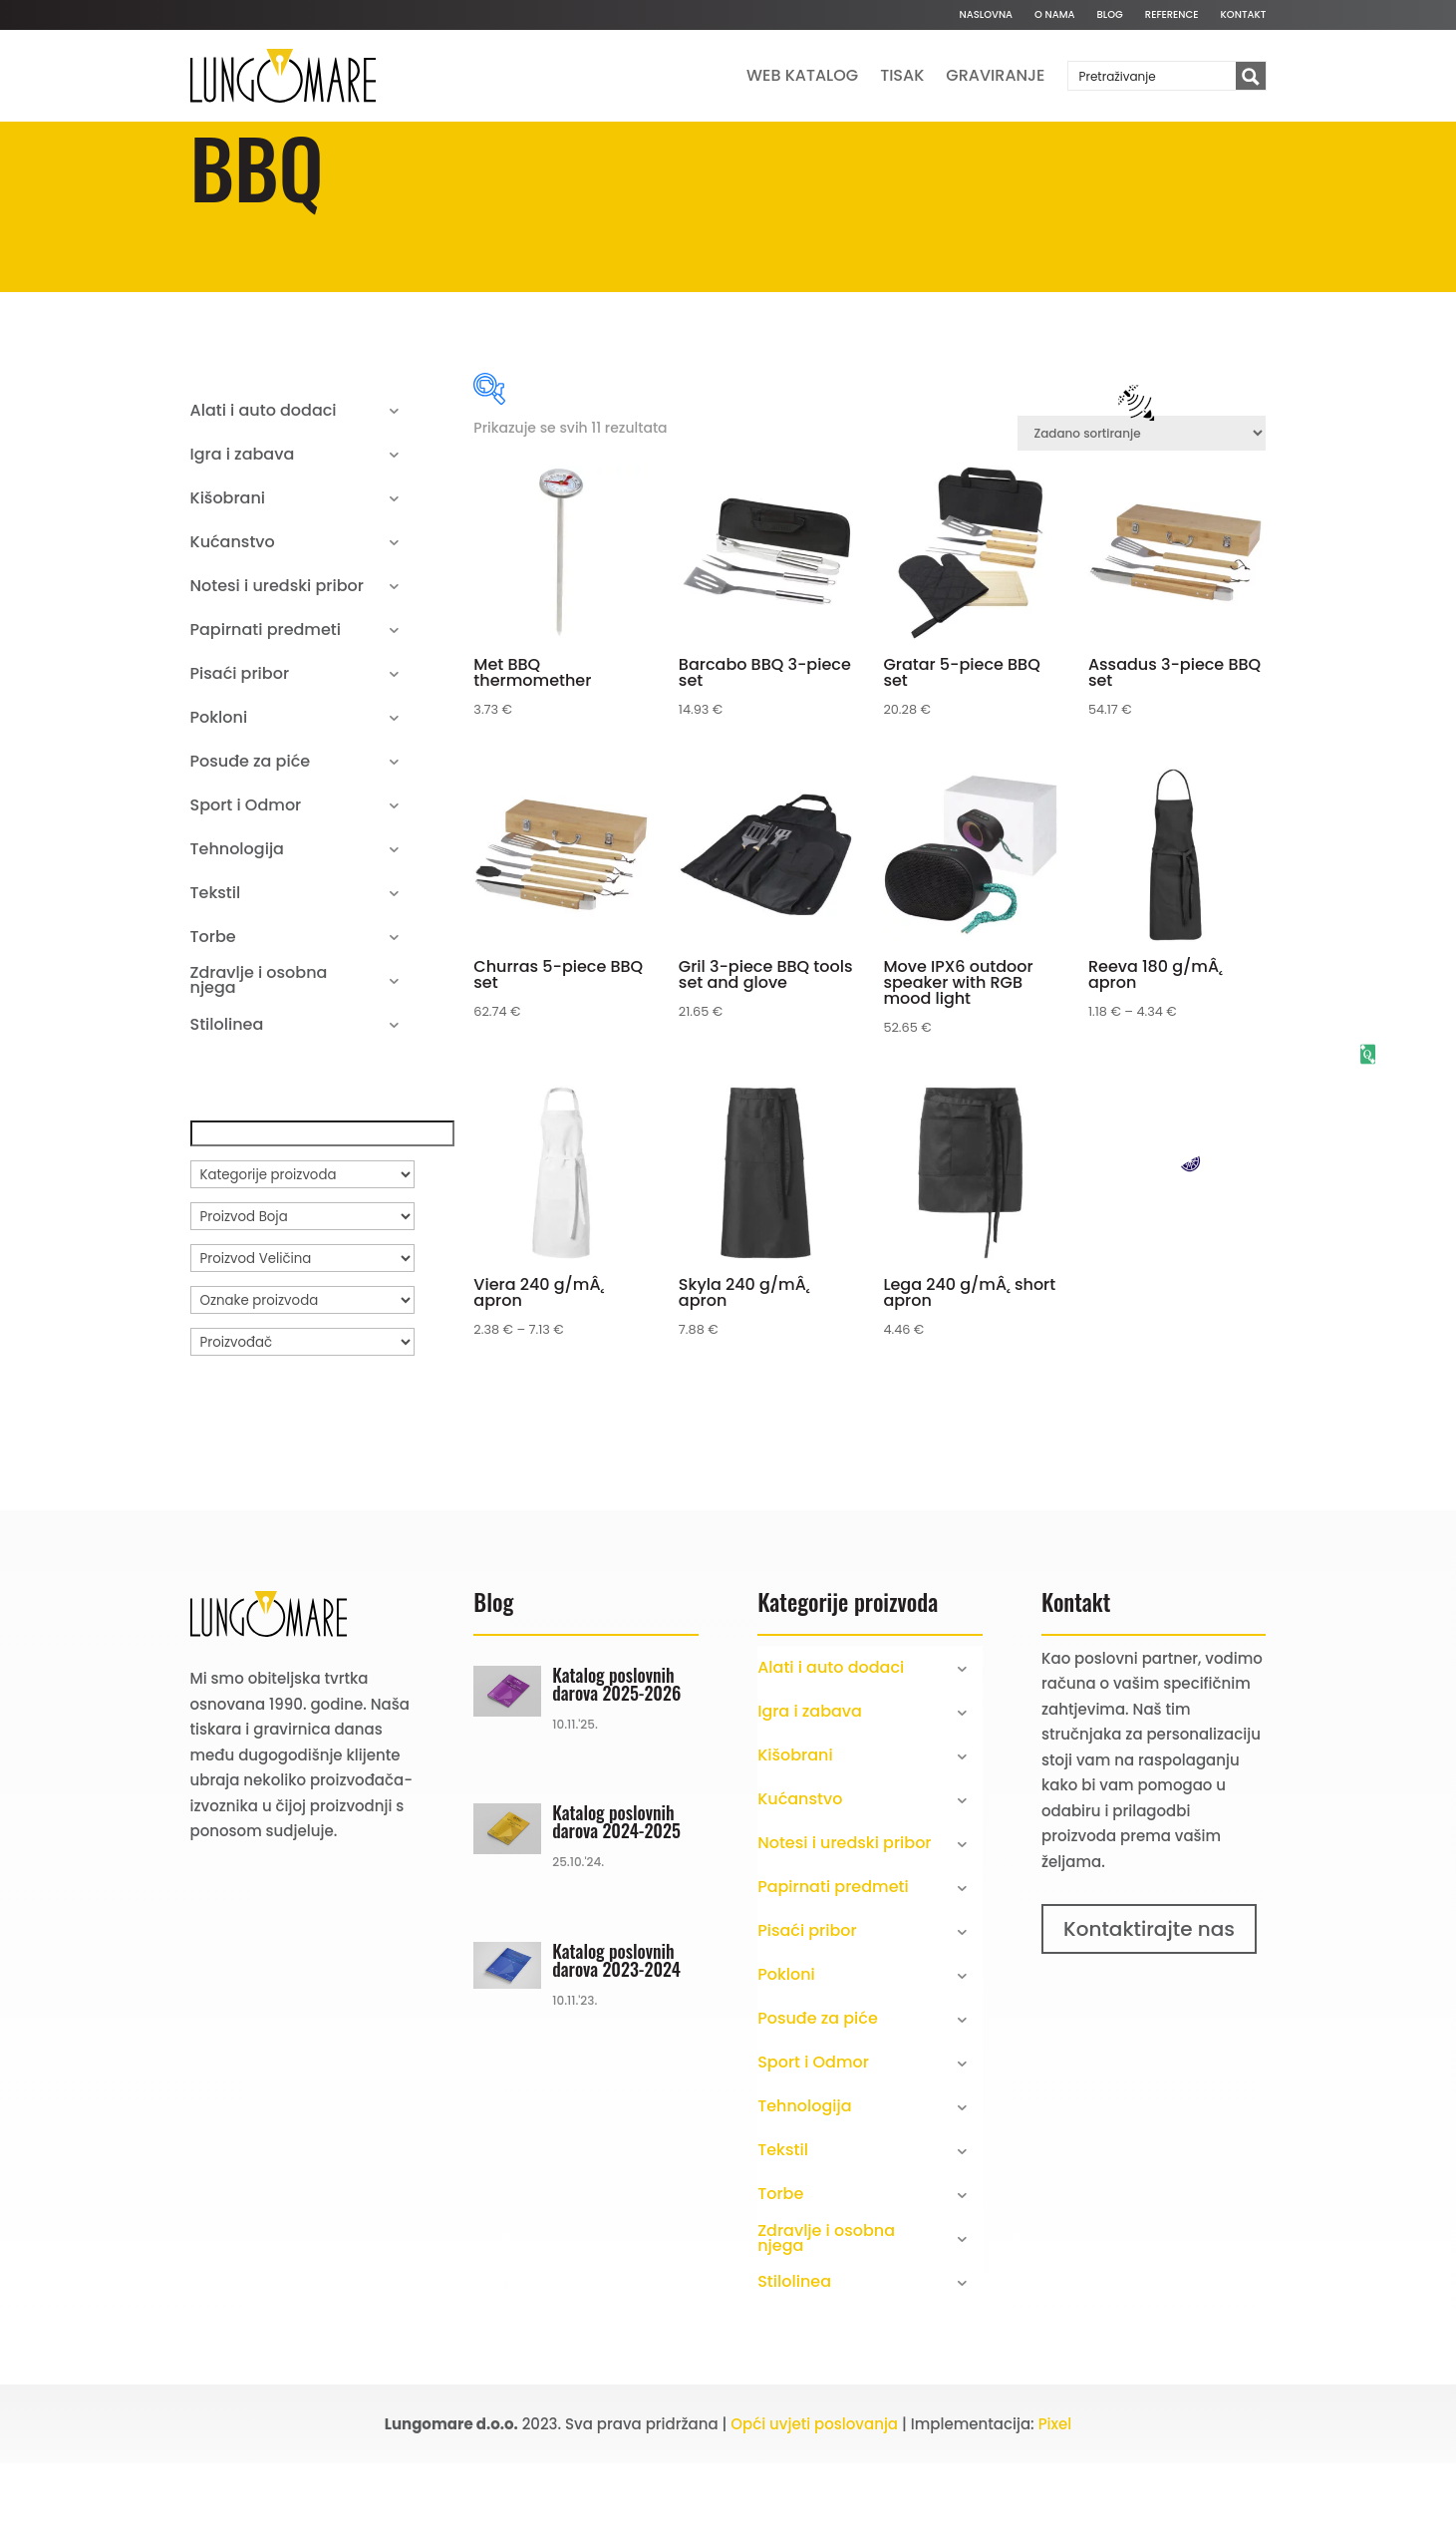 The width and height of the screenshot is (1456, 2544). I want to click on citrus or fruit-related category, so click(1190, 1163).